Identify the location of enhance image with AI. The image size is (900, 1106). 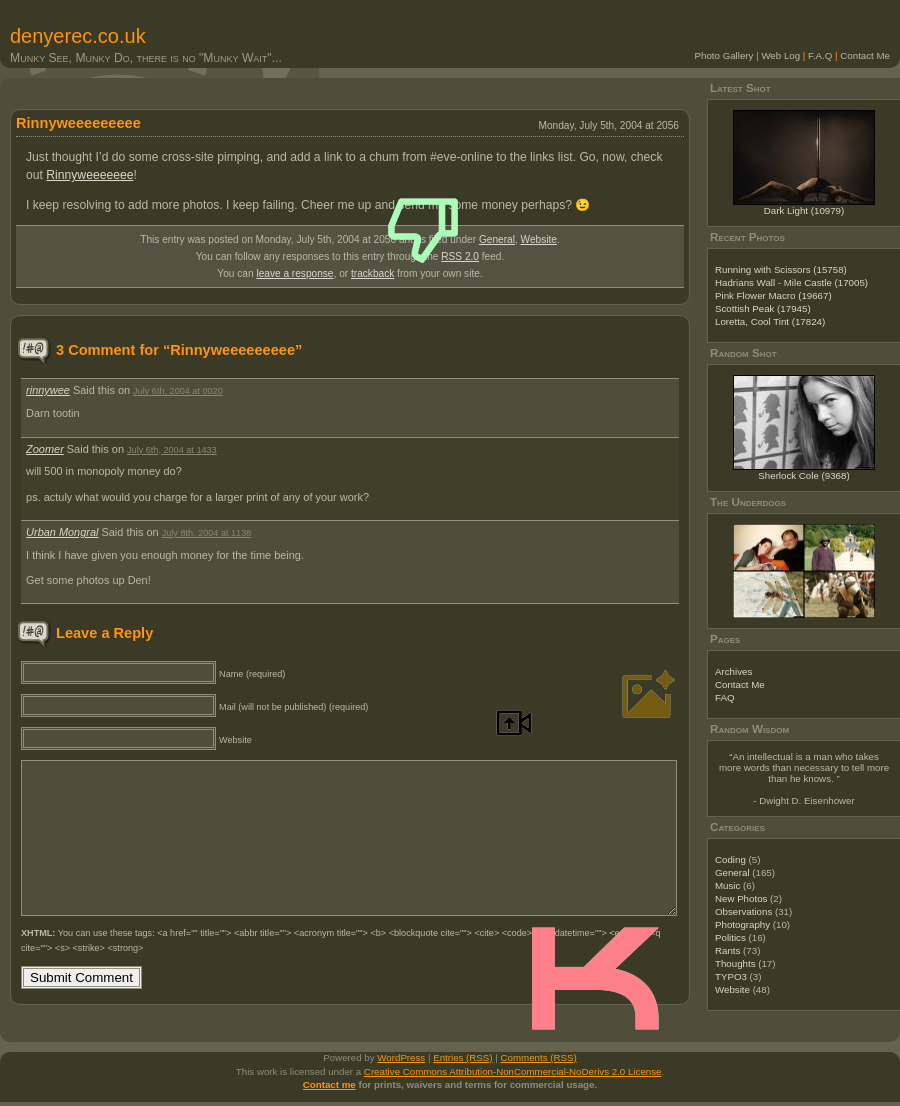
(646, 696).